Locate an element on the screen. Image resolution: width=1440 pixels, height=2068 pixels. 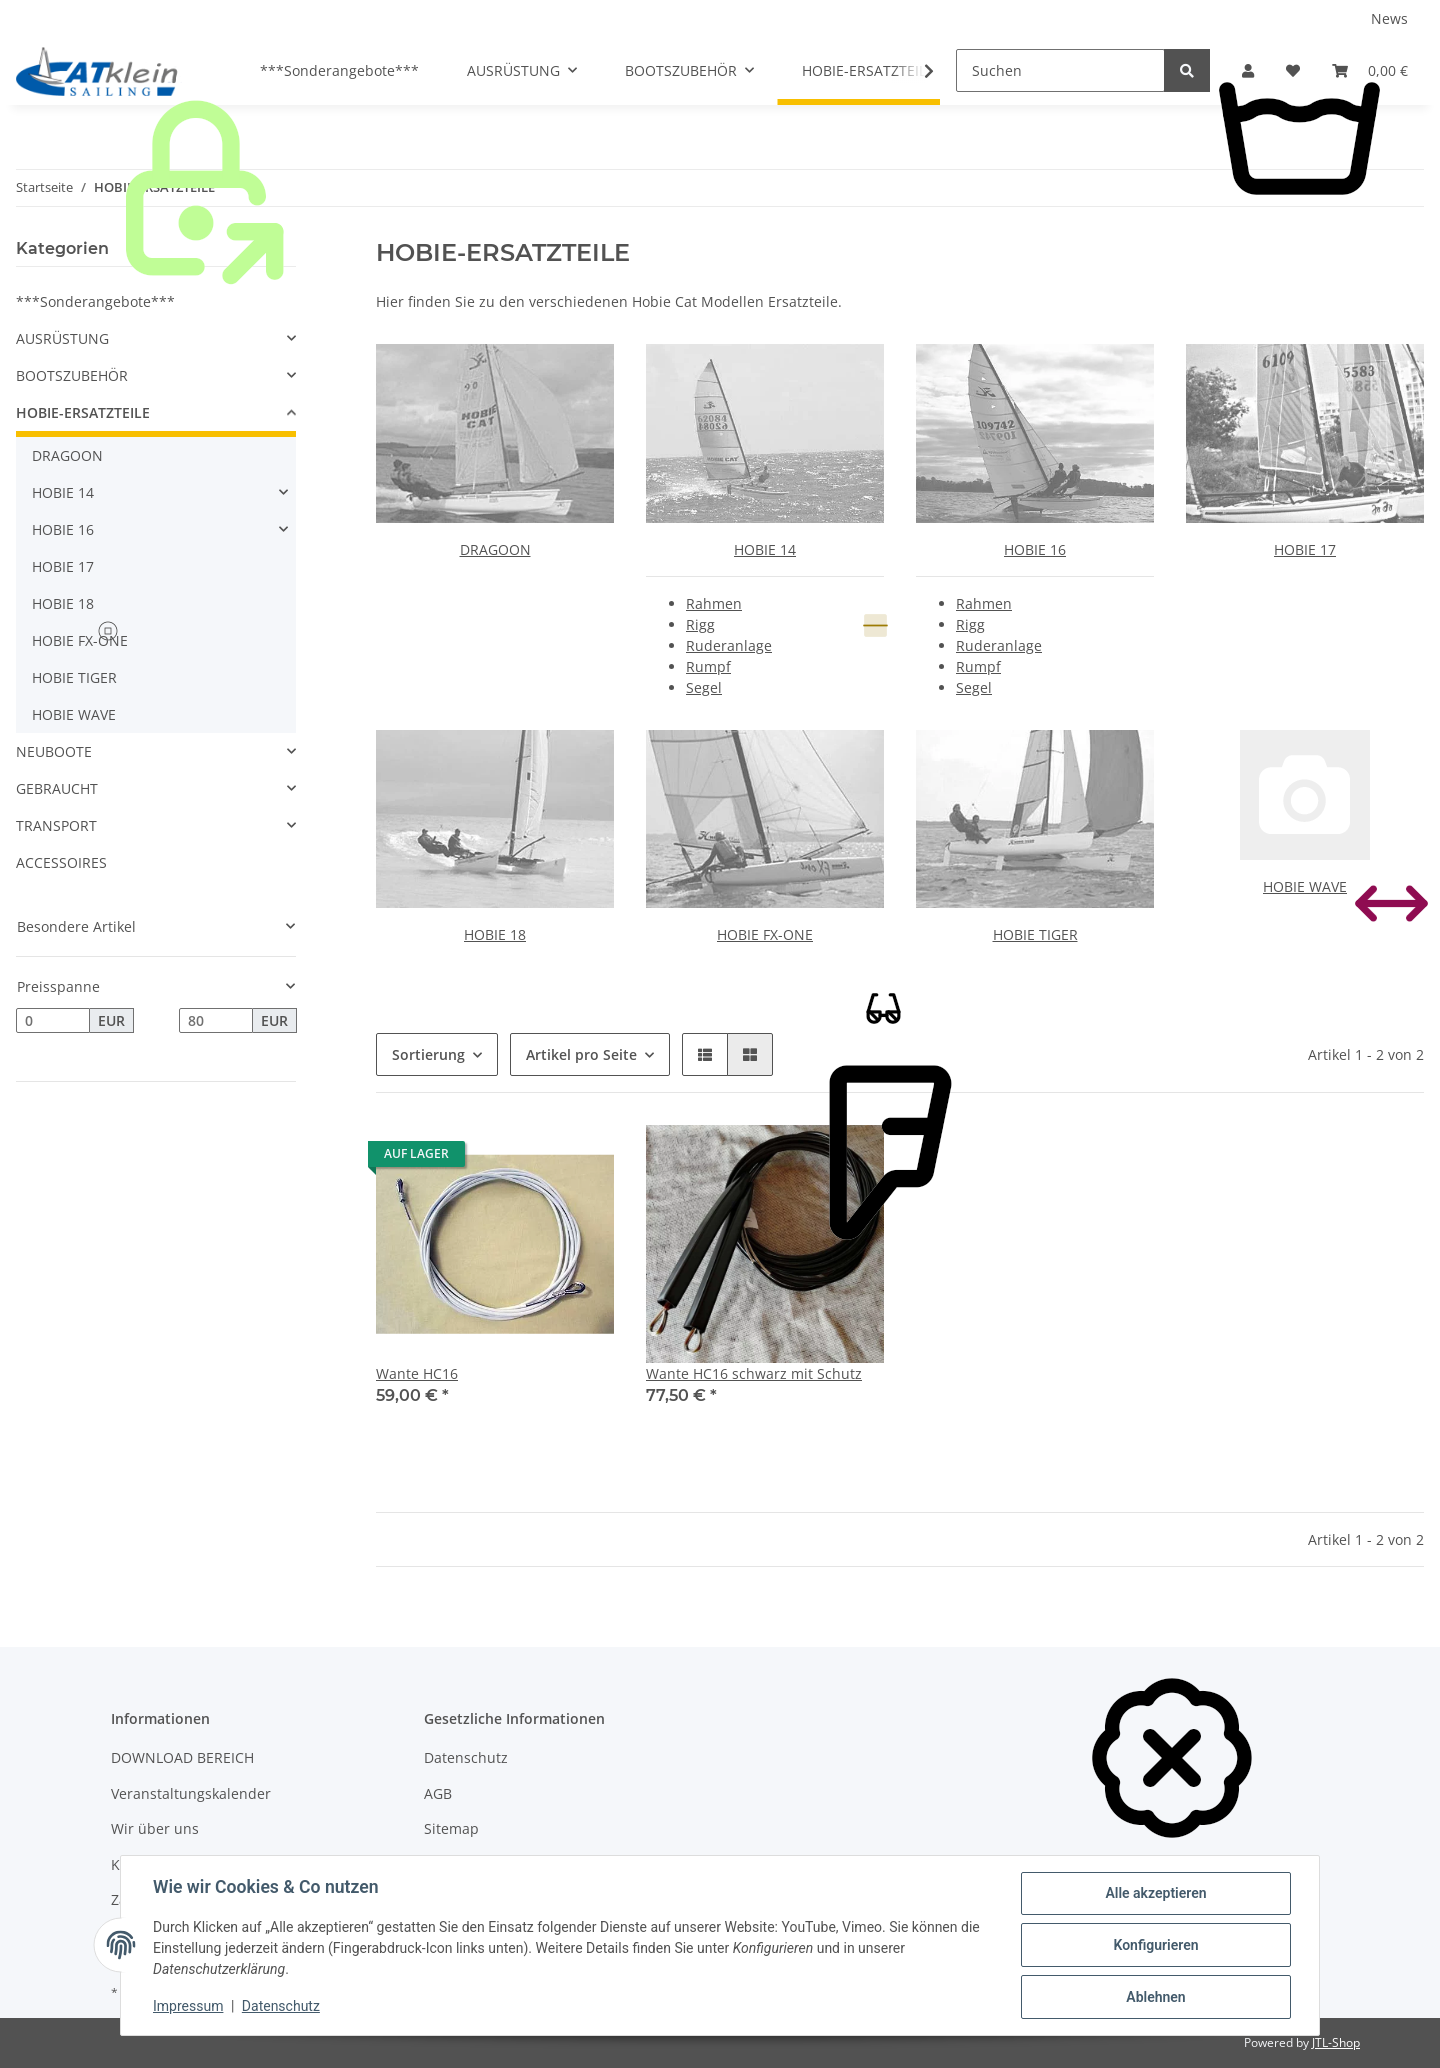
resize element horizontally is located at coordinates (1391, 903).